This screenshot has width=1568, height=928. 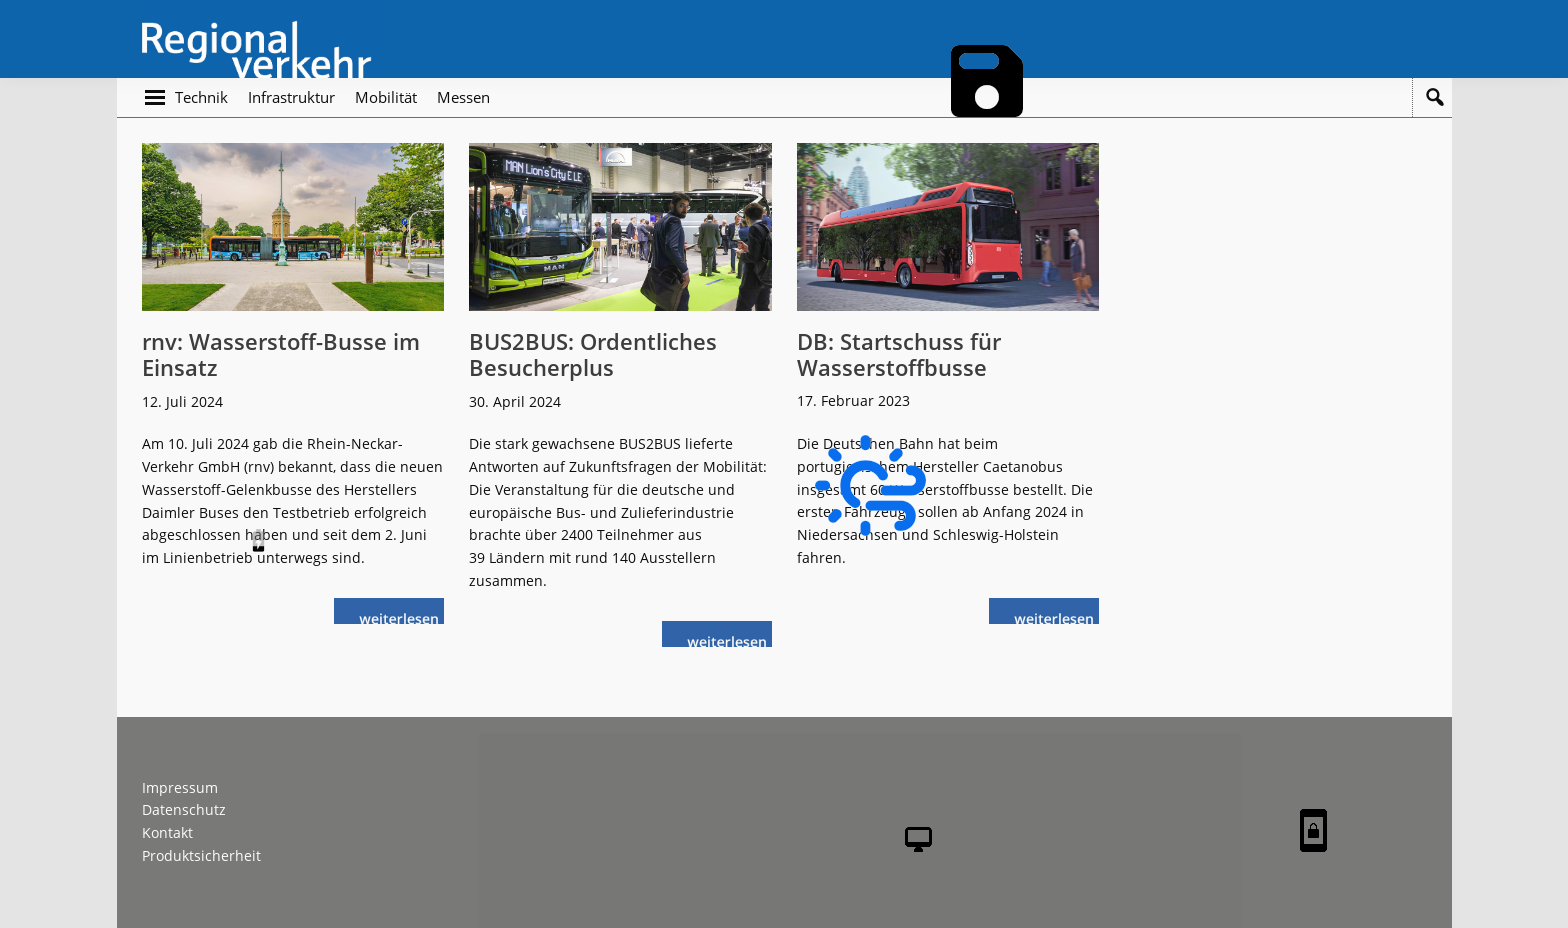 I want to click on access desktop or computer settings, so click(x=918, y=839).